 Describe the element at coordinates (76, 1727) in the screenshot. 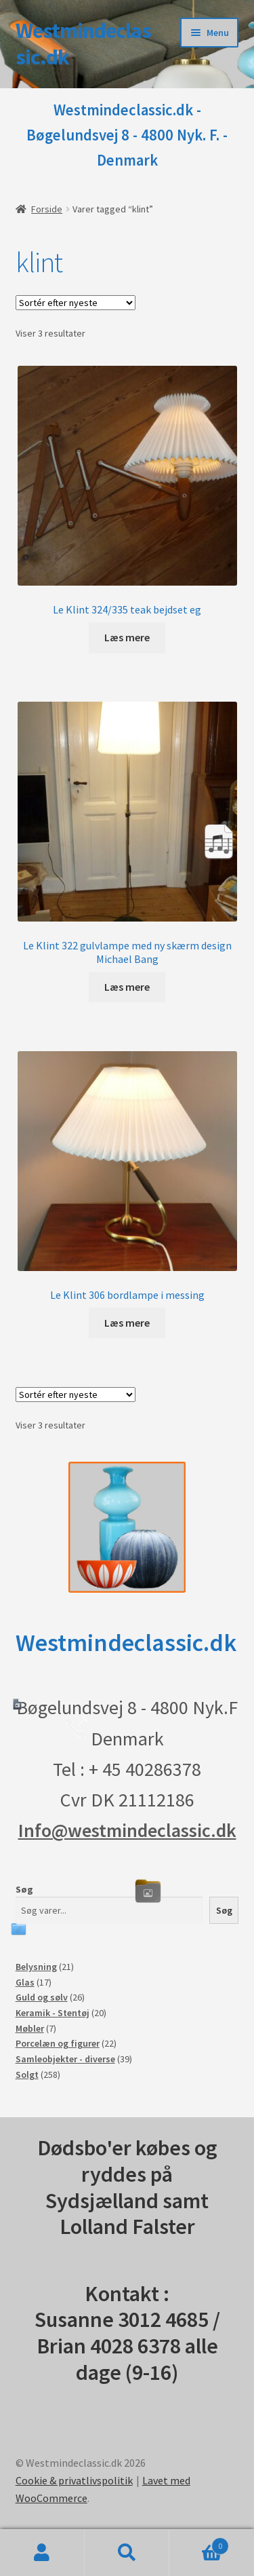

I see `indicates an outgoing call was made` at that location.